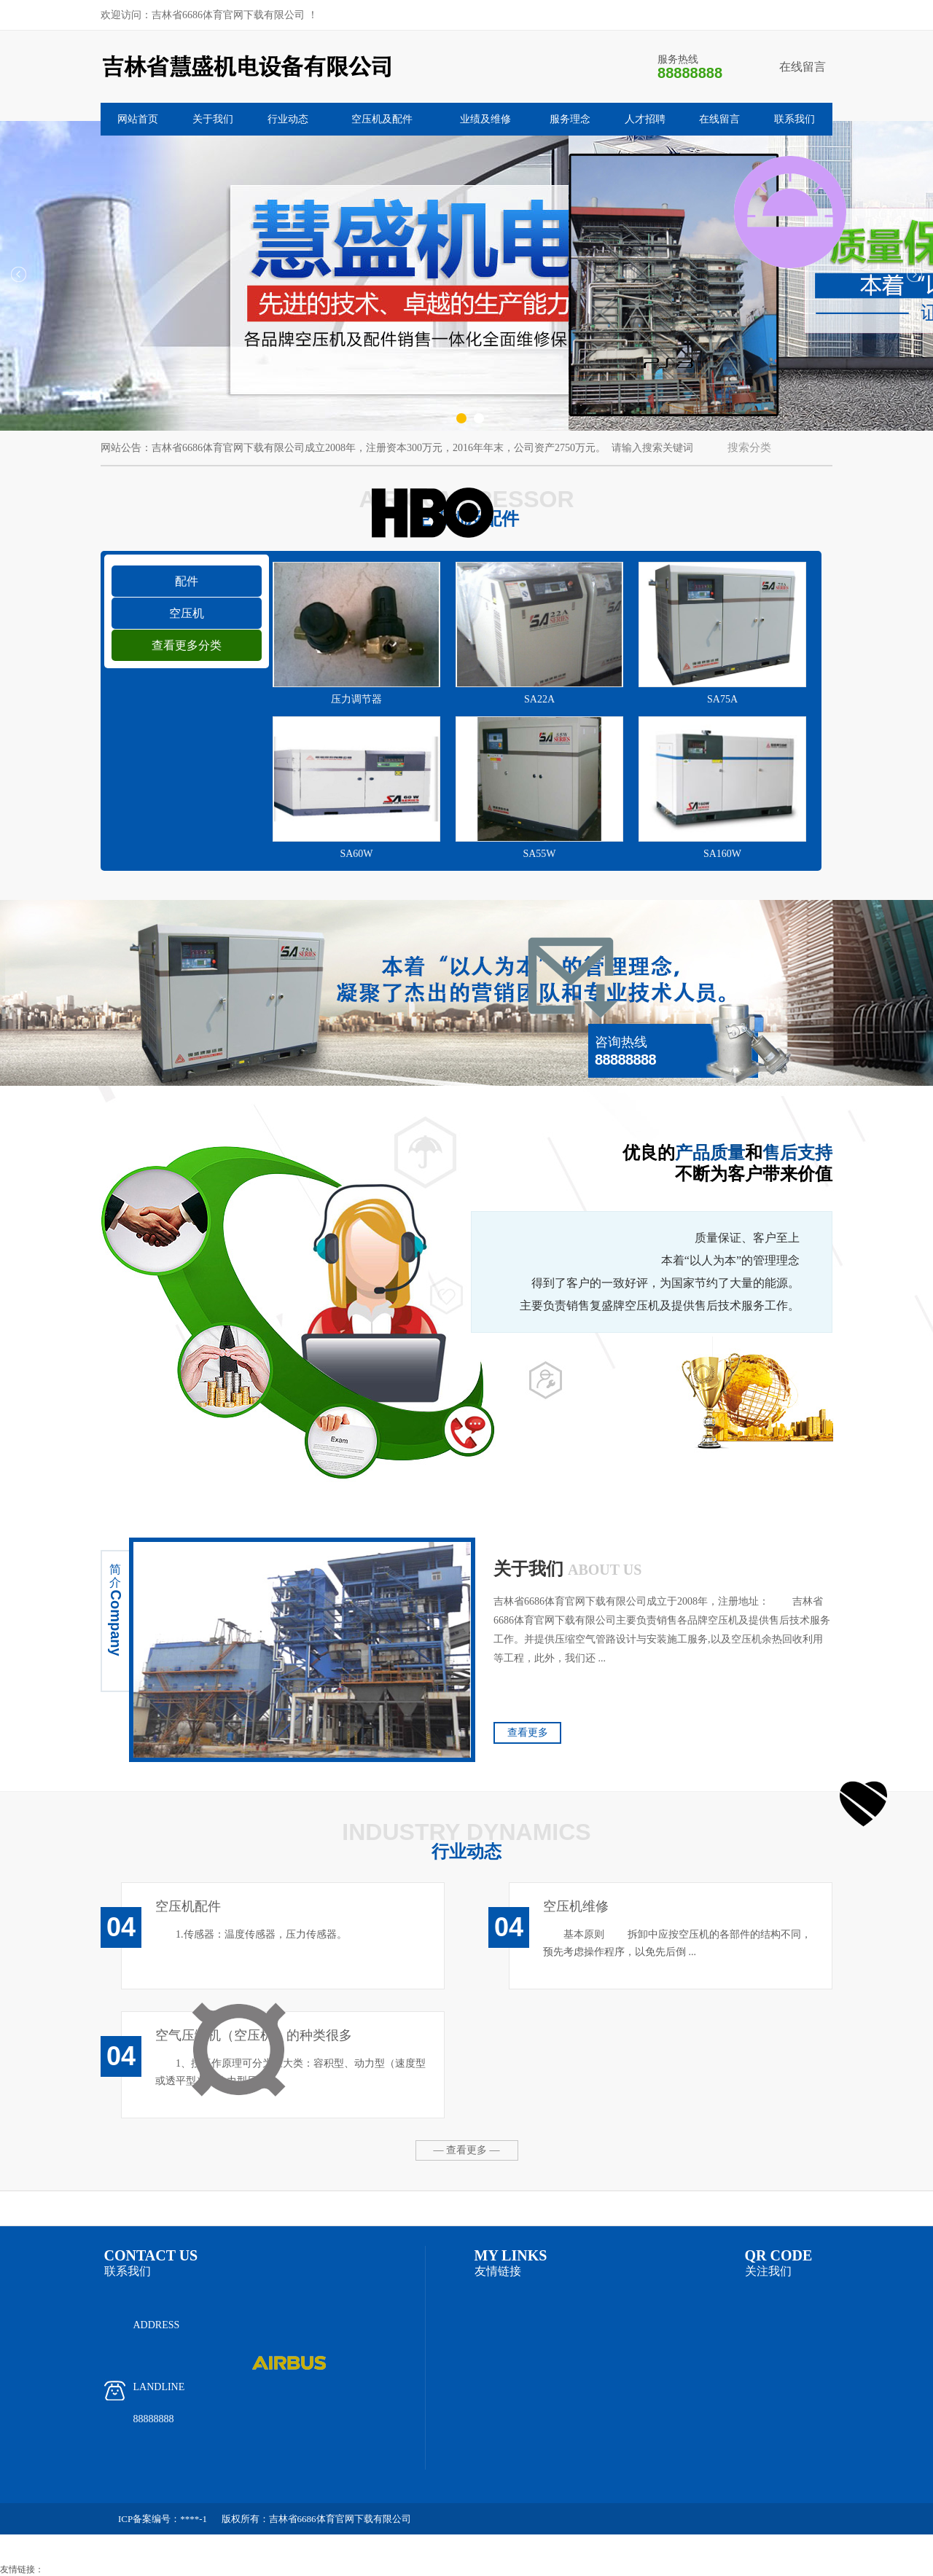 This screenshot has height=2576, width=933. I want to click on airbus company logo, so click(289, 2362).